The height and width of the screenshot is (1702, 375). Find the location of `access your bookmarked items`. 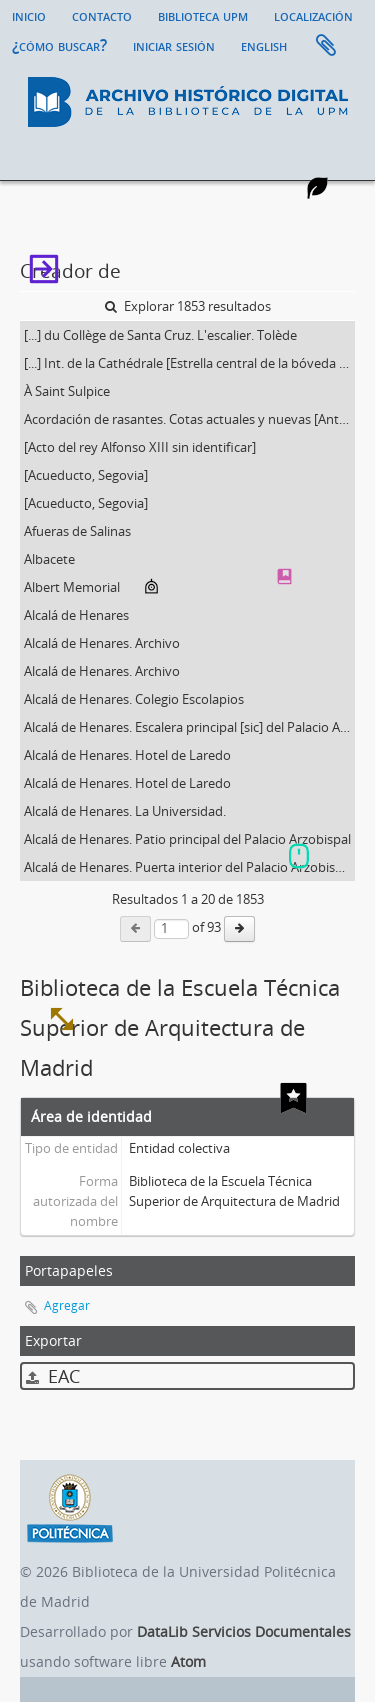

access your bookmarked items is located at coordinates (284, 576).